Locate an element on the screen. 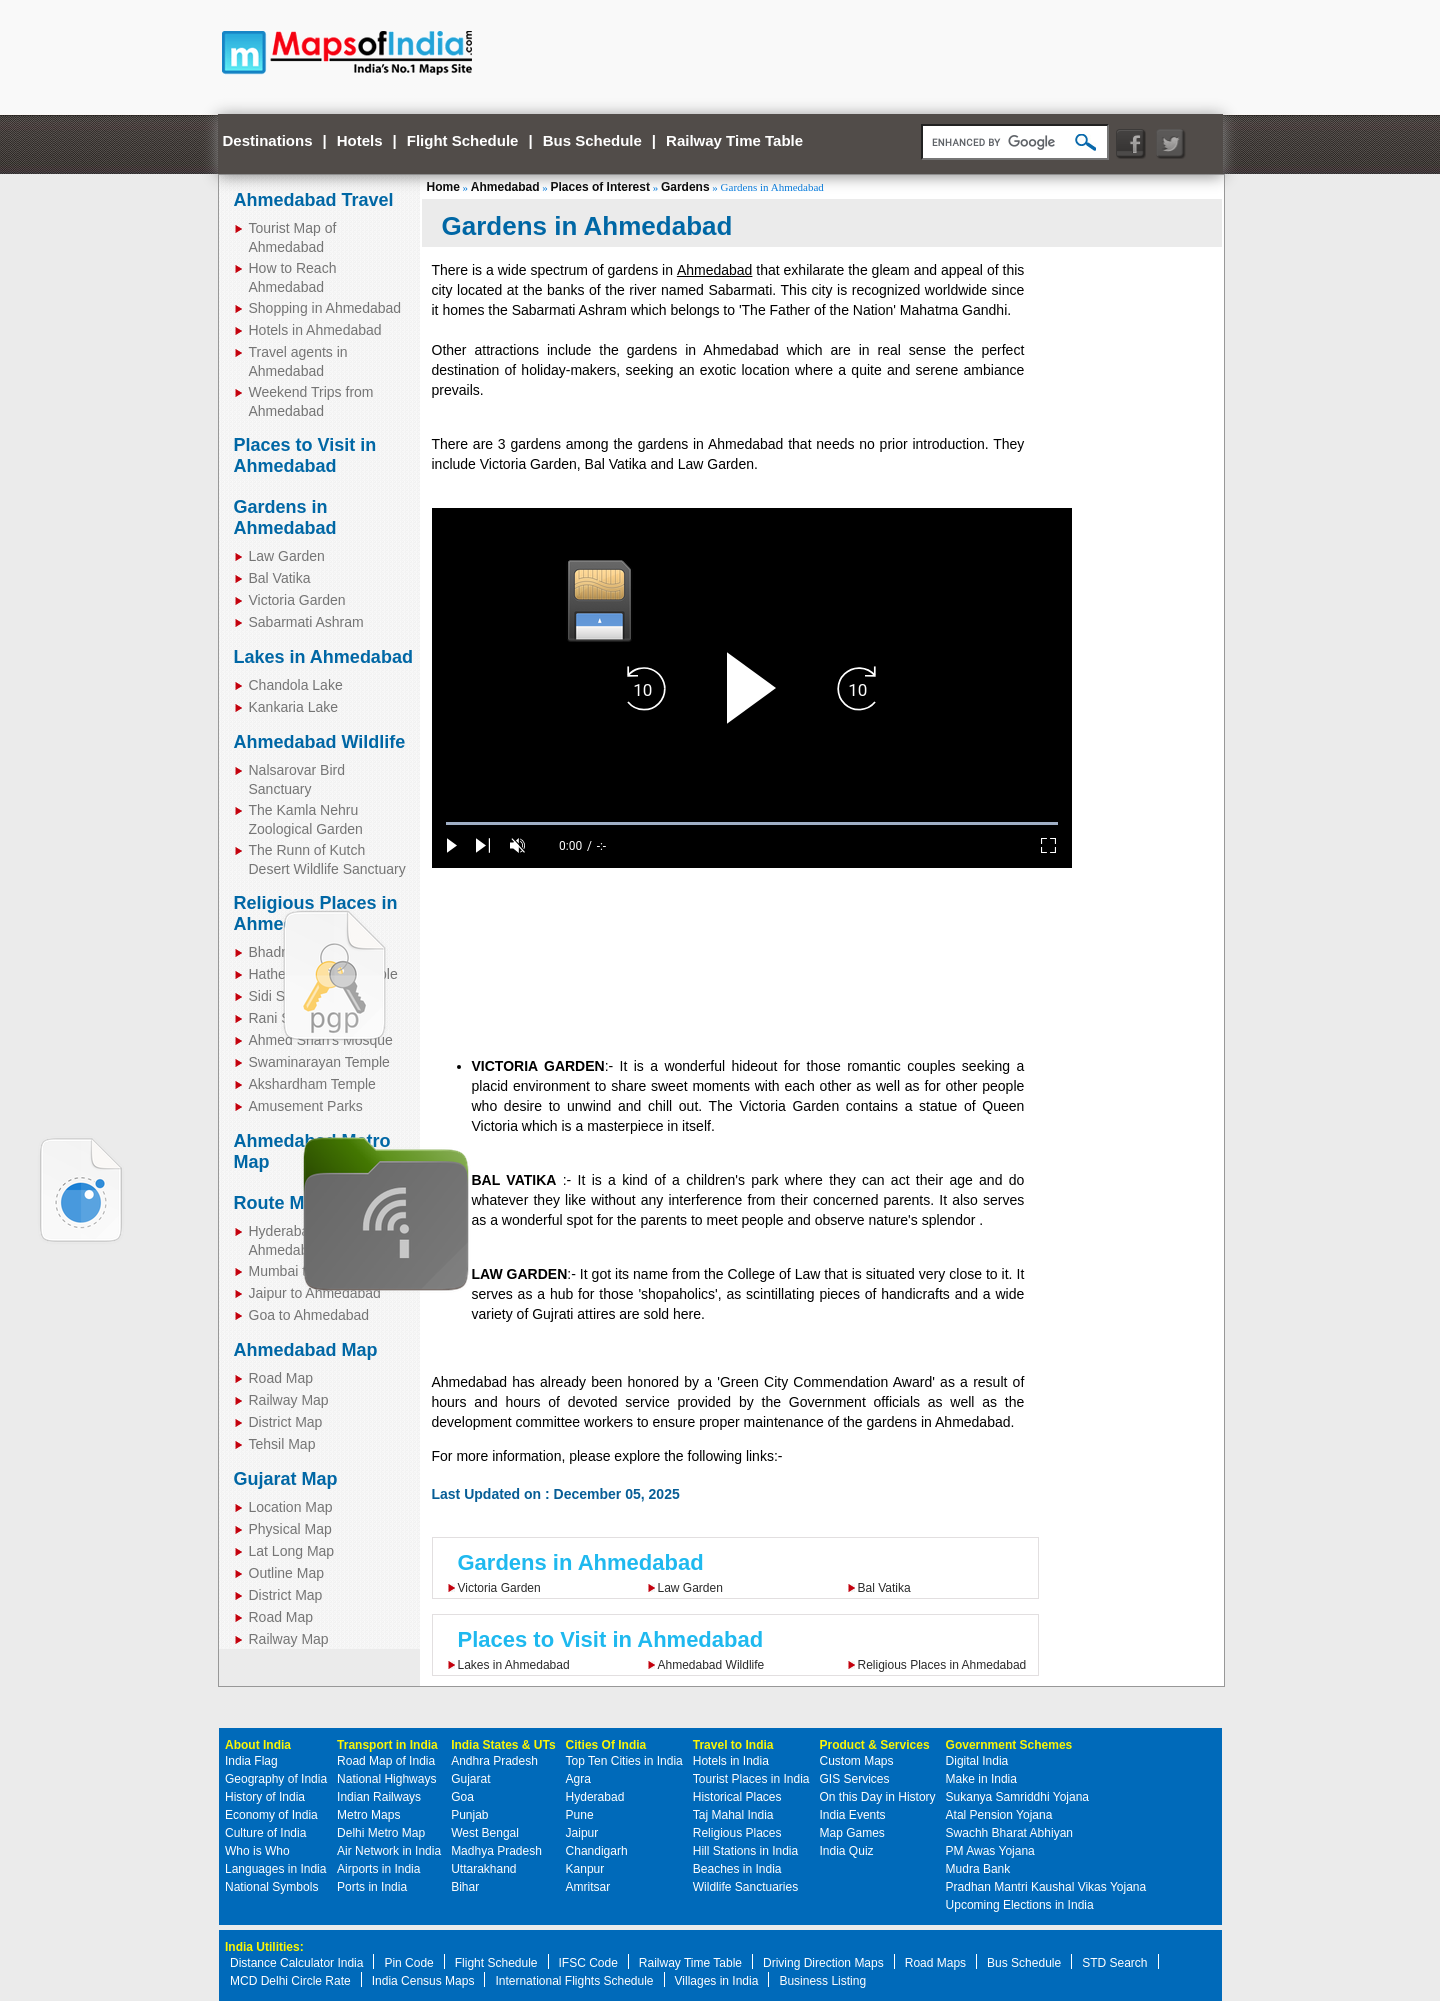 This screenshot has height=2001, width=1440. smartmedia memory card storage device is located at coordinates (599, 601).